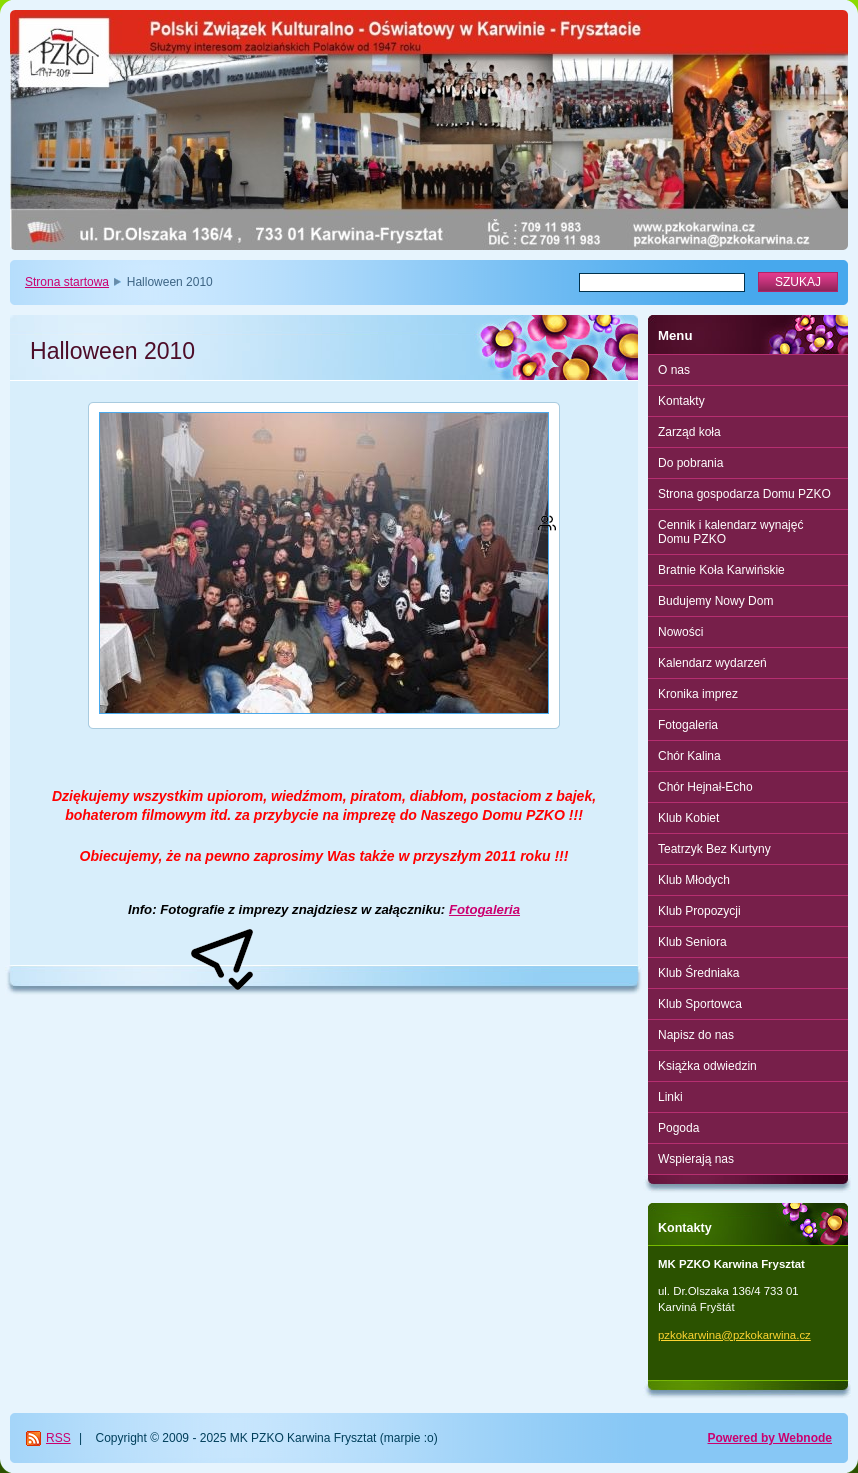 This screenshot has width=858, height=1473. What do you see at coordinates (547, 523) in the screenshot?
I see `view all users or team members` at bounding box center [547, 523].